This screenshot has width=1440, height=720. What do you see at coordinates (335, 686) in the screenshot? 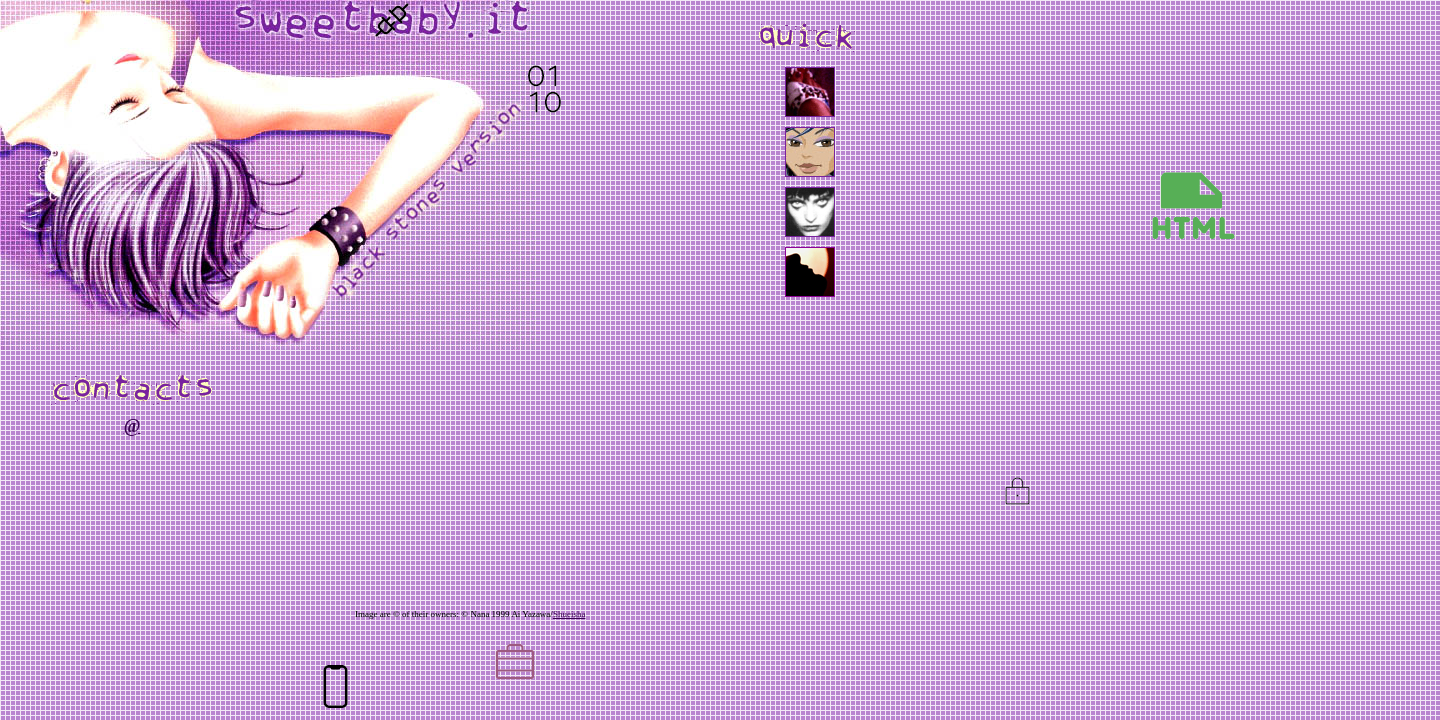
I see `switch to mobile view` at bounding box center [335, 686].